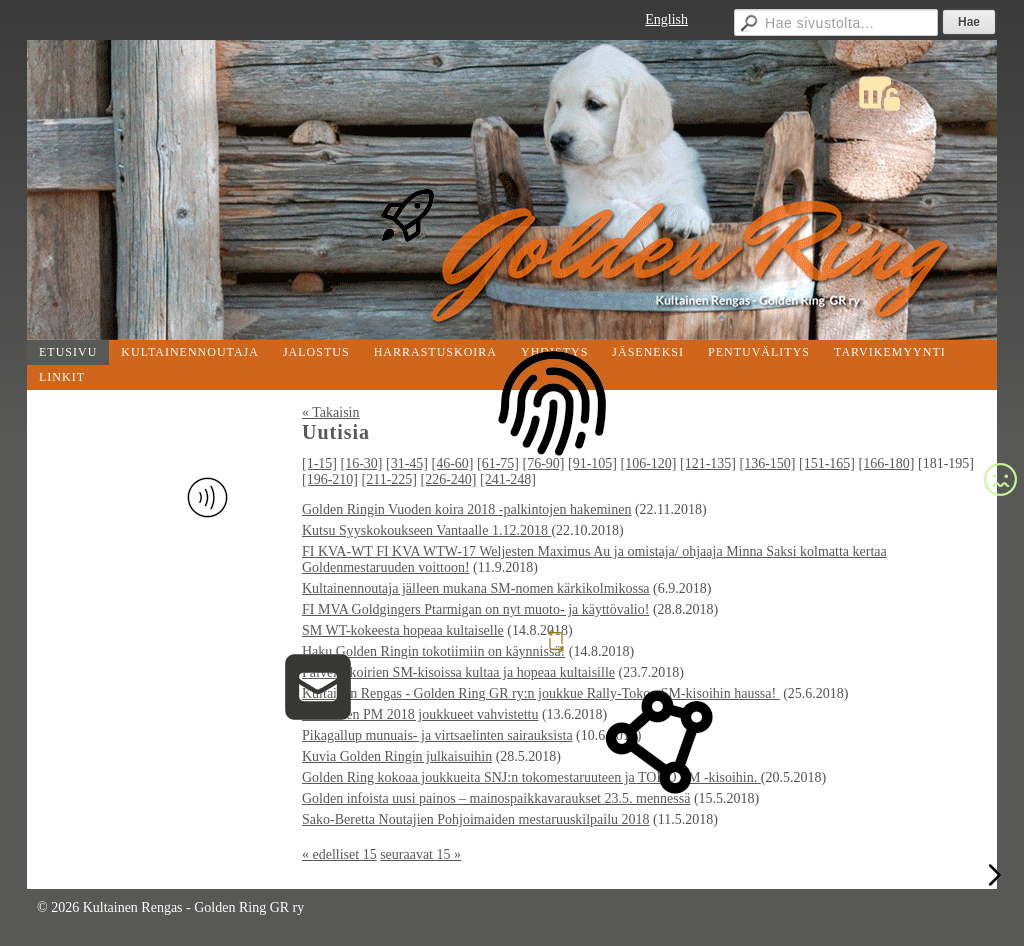  I want to click on launch or deploy a project, so click(407, 215).